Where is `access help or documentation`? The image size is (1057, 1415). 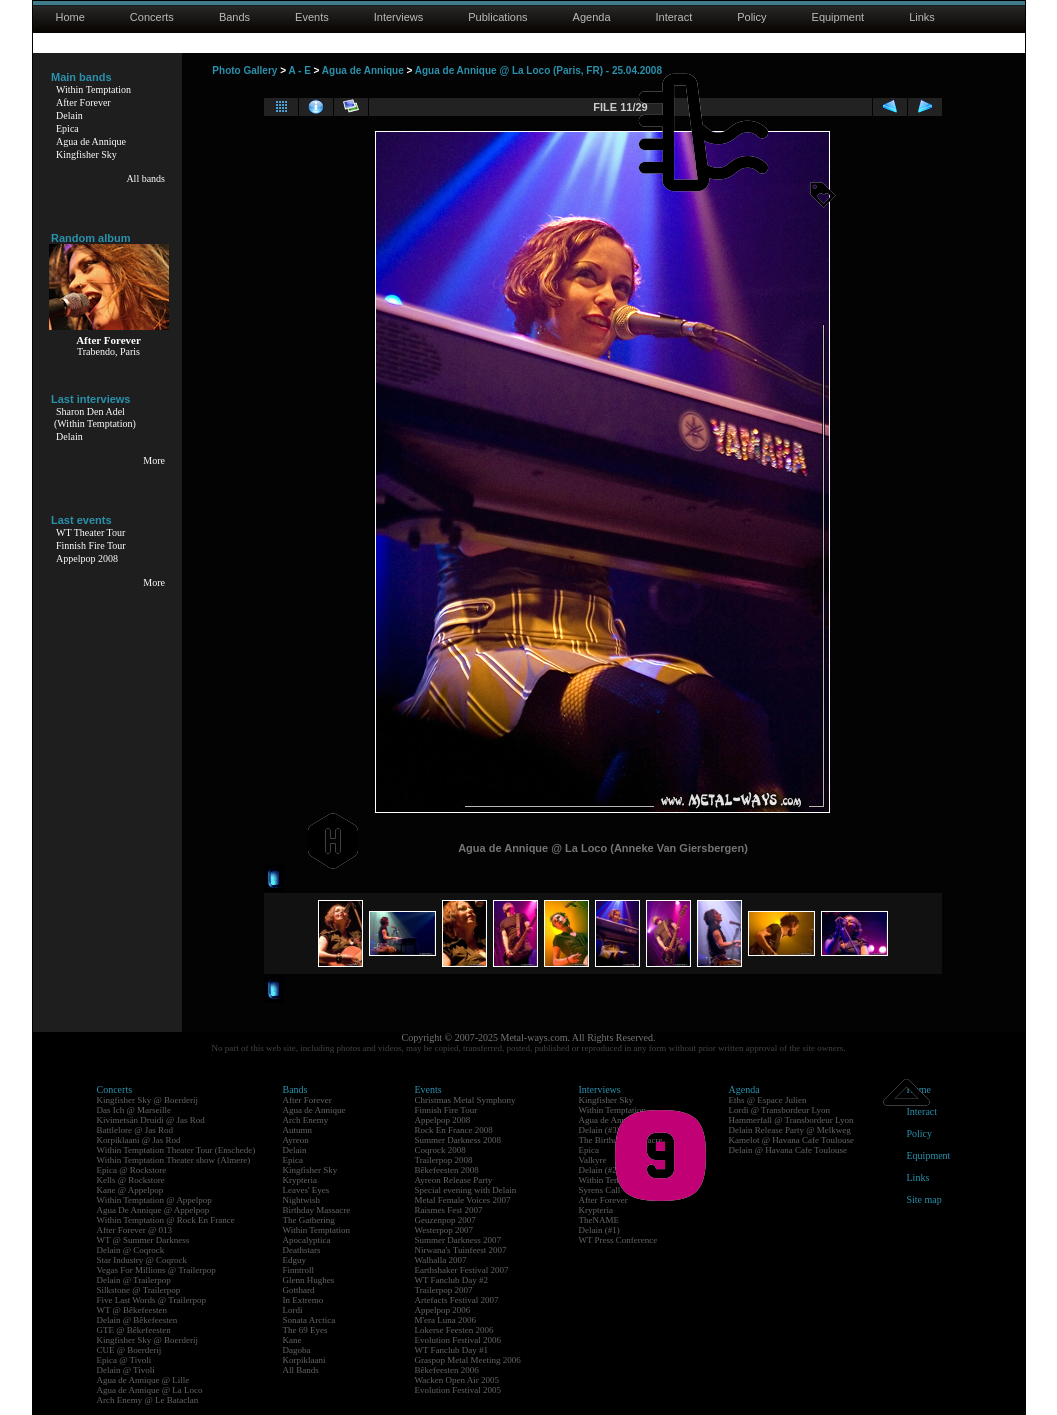
access help or documentation is located at coordinates (333, 841).